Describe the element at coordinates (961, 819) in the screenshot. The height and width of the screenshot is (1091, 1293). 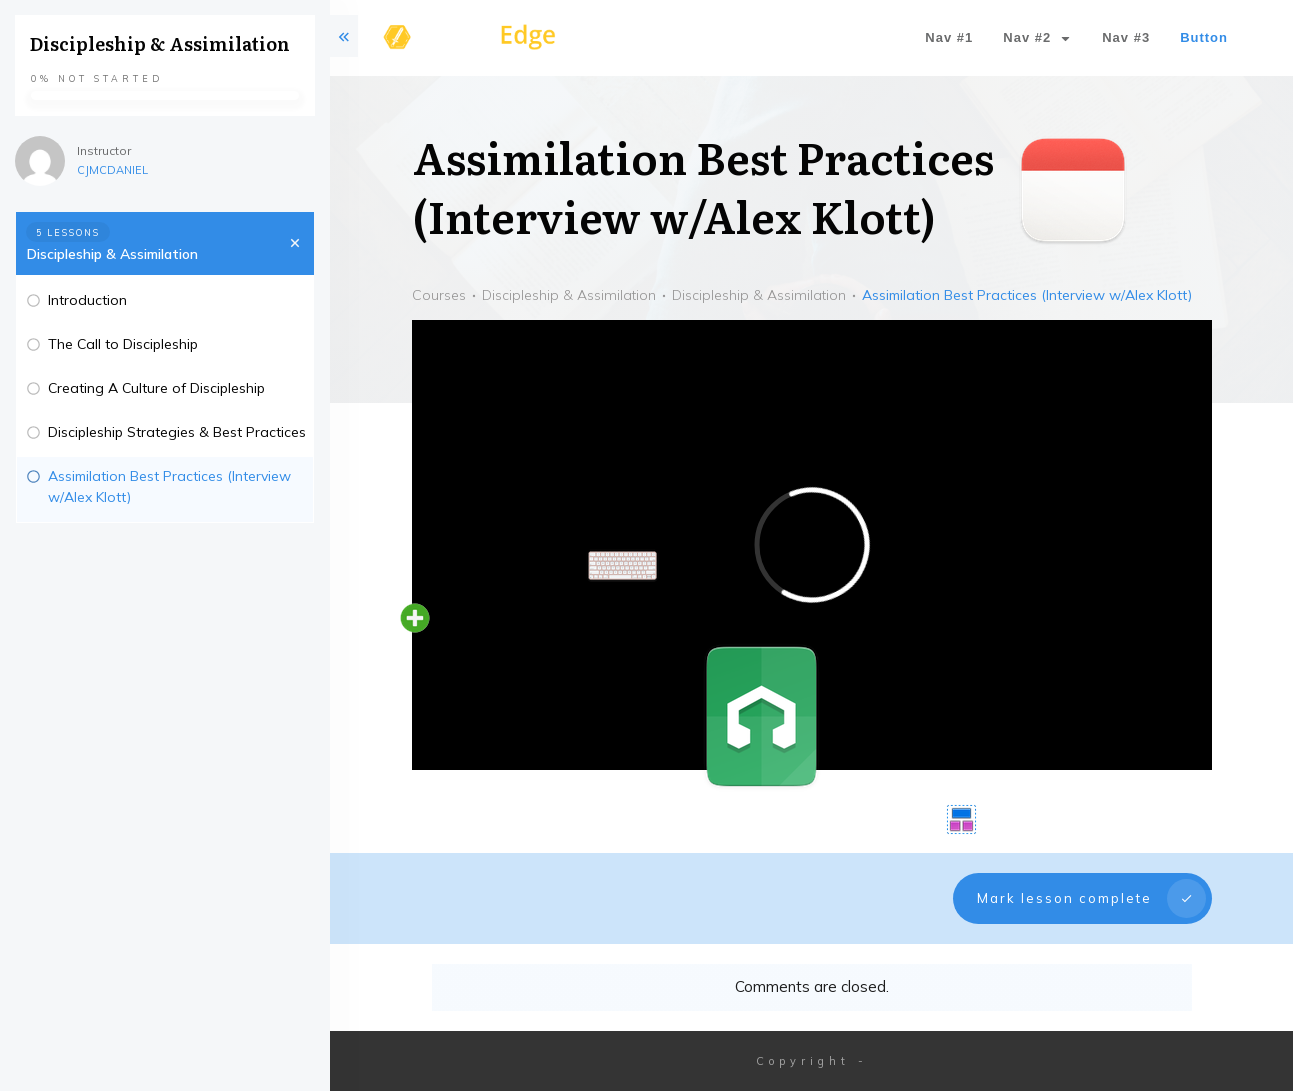
I see `select all items in the current view` at that location.